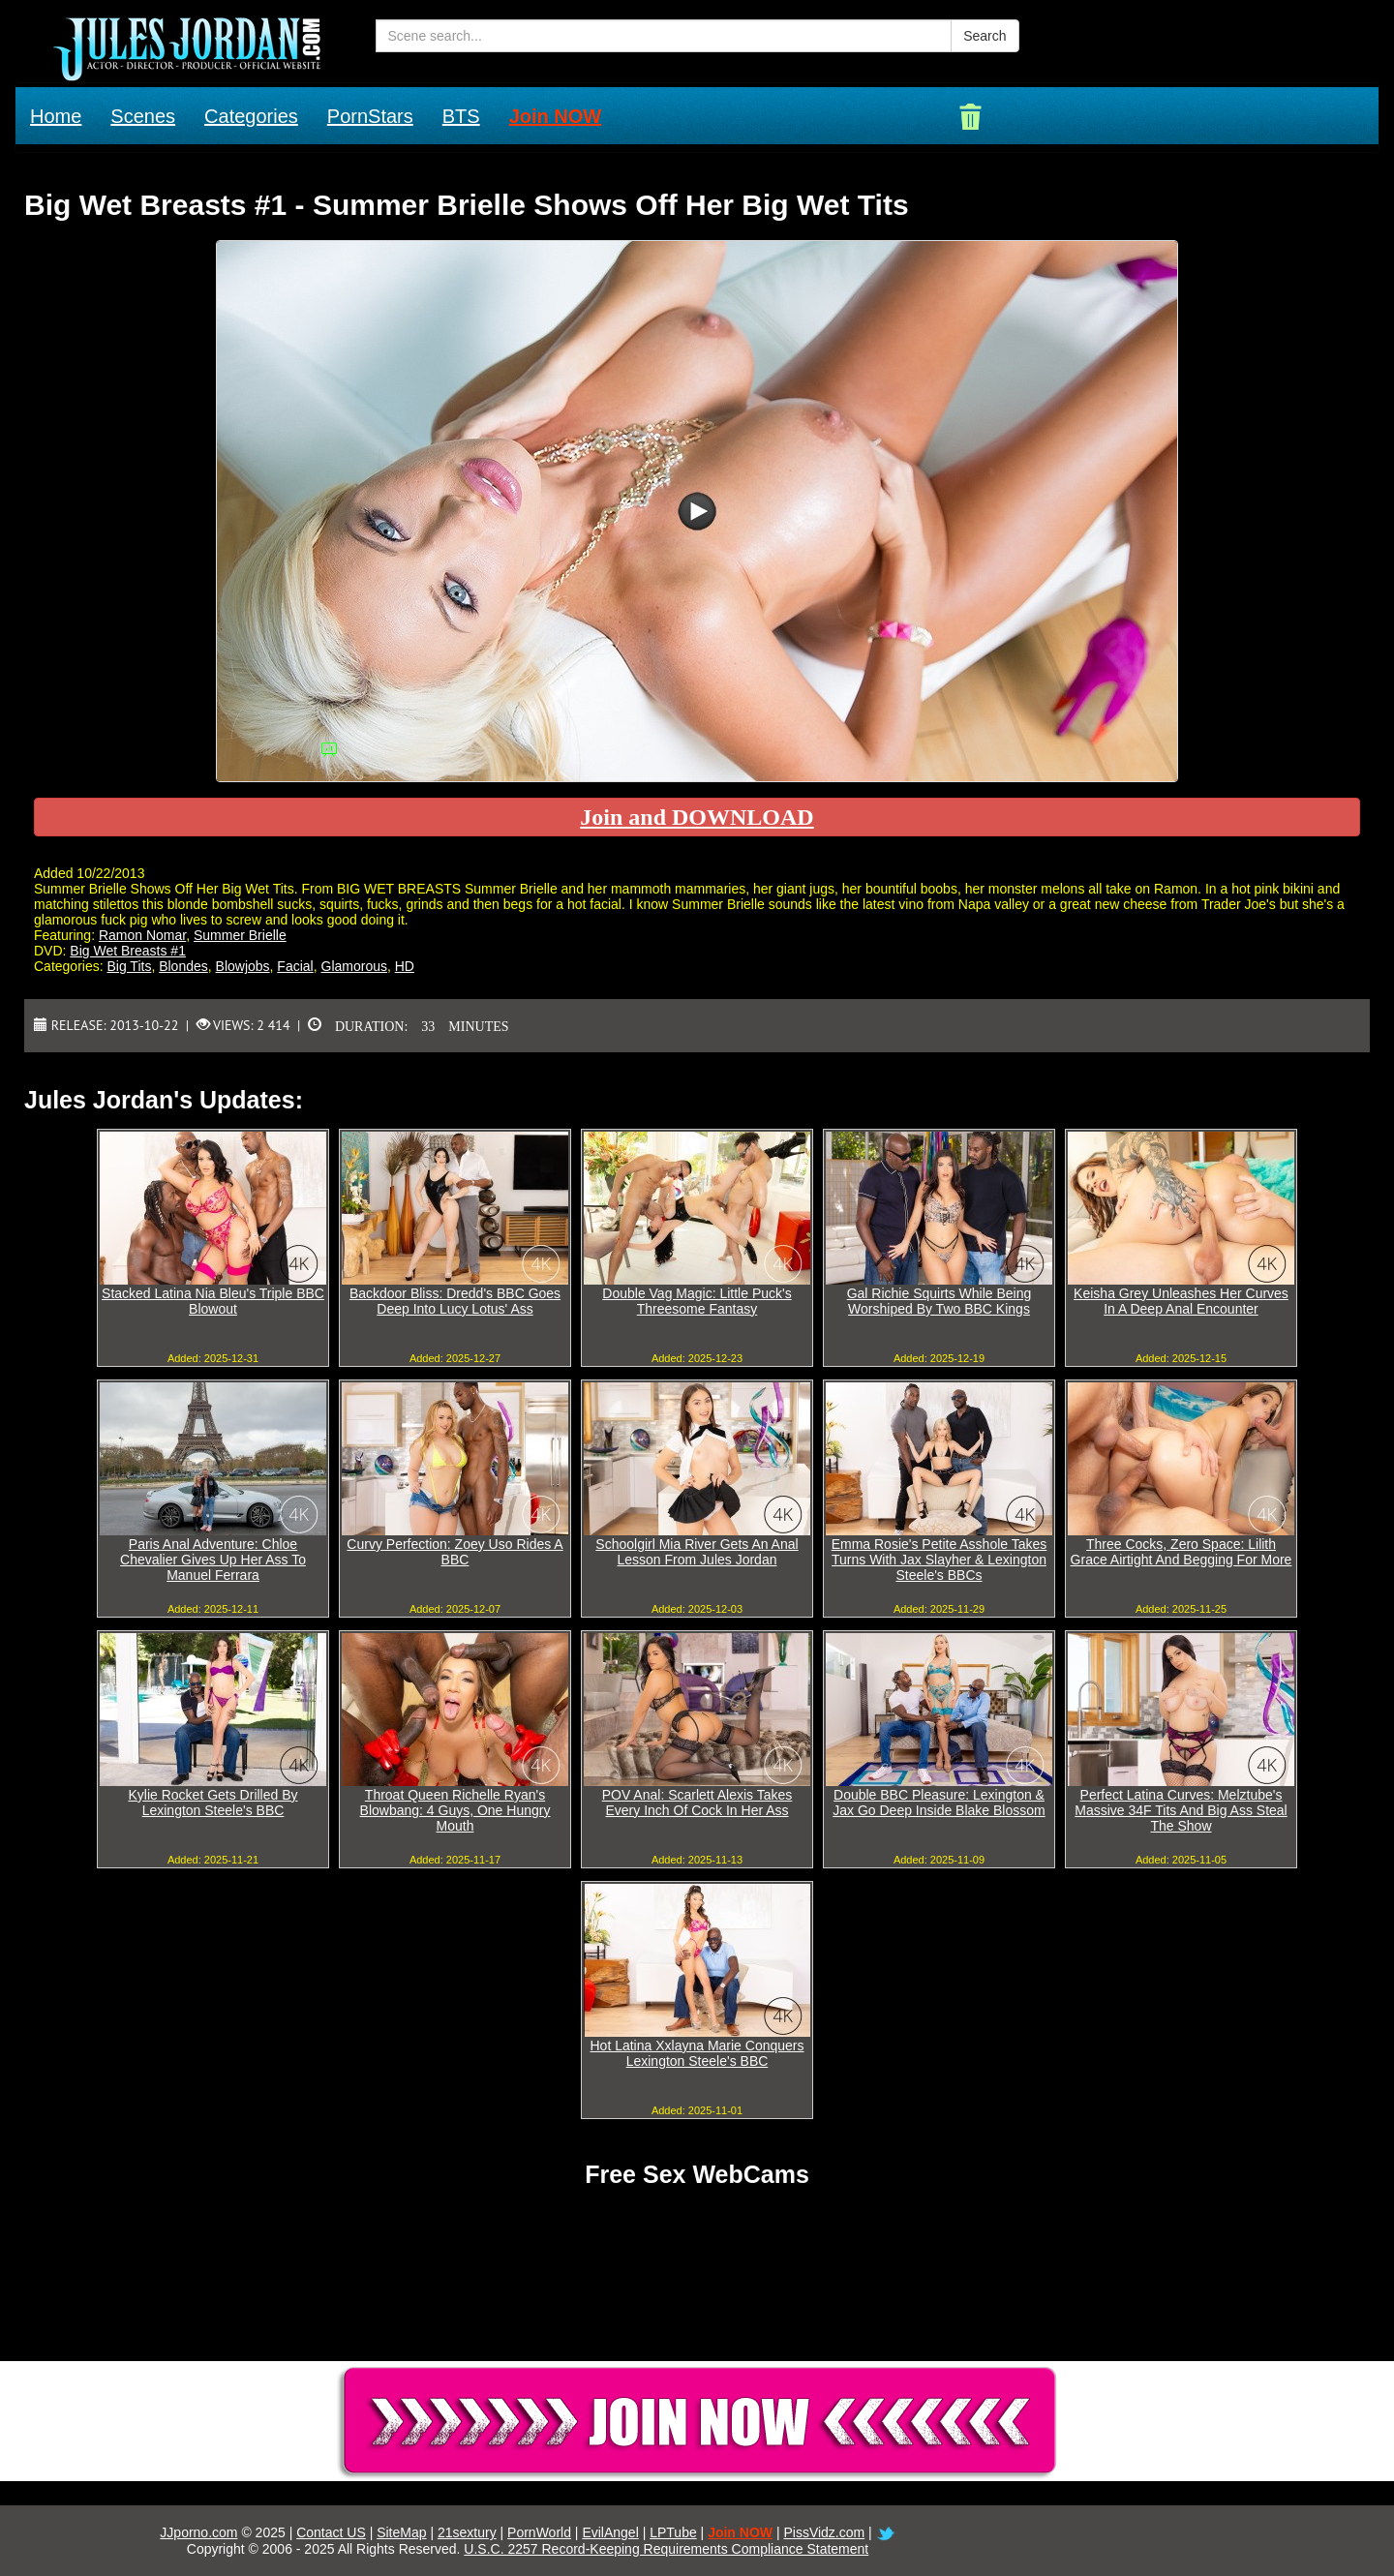 The height and width of the screenshot is (2576, 1394). I want to click on view presentation with charts, so click(329, 749).